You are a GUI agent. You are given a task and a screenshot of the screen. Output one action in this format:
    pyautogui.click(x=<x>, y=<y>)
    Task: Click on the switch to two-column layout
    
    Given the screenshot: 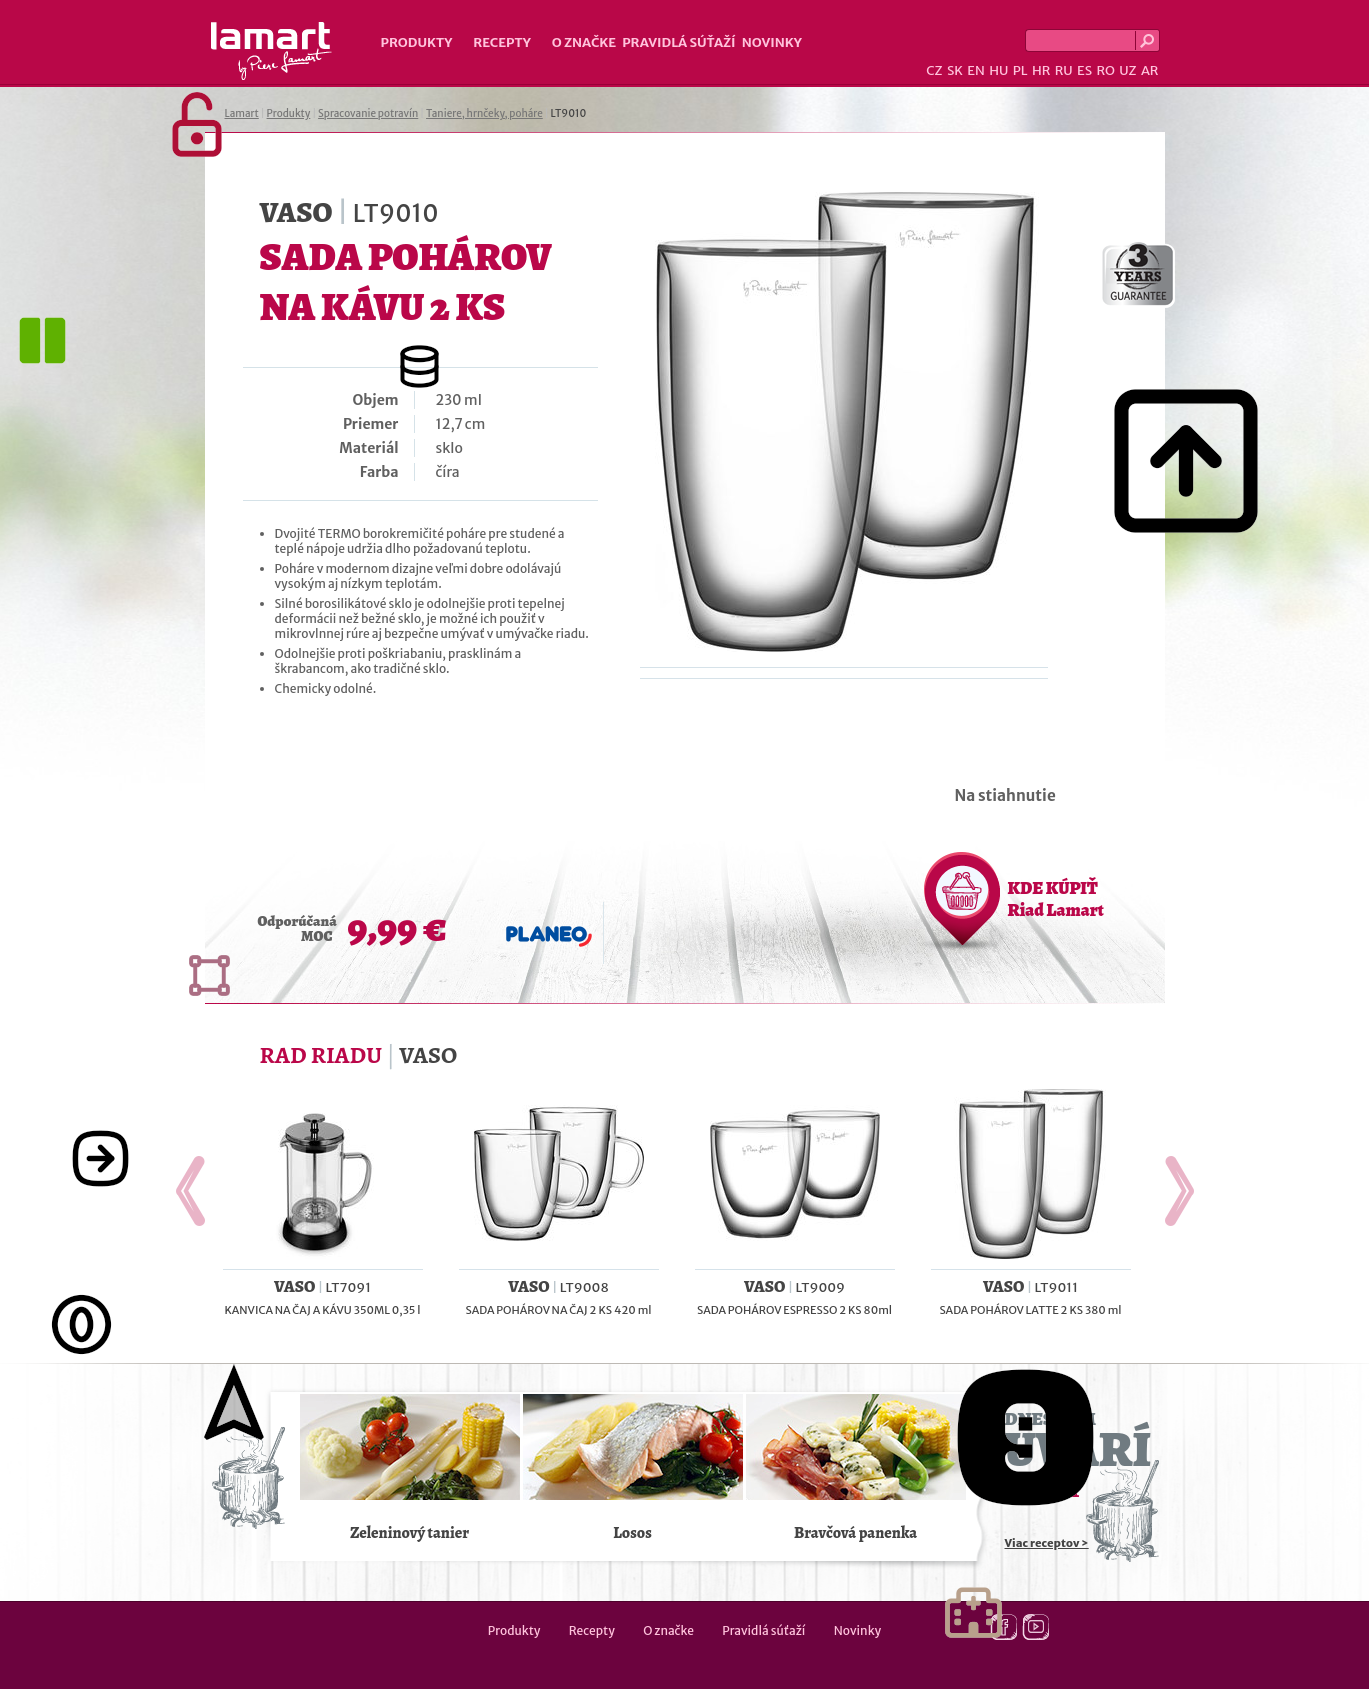 What is the action you would take?
    pyautogui.click(x=42, y=340)
    